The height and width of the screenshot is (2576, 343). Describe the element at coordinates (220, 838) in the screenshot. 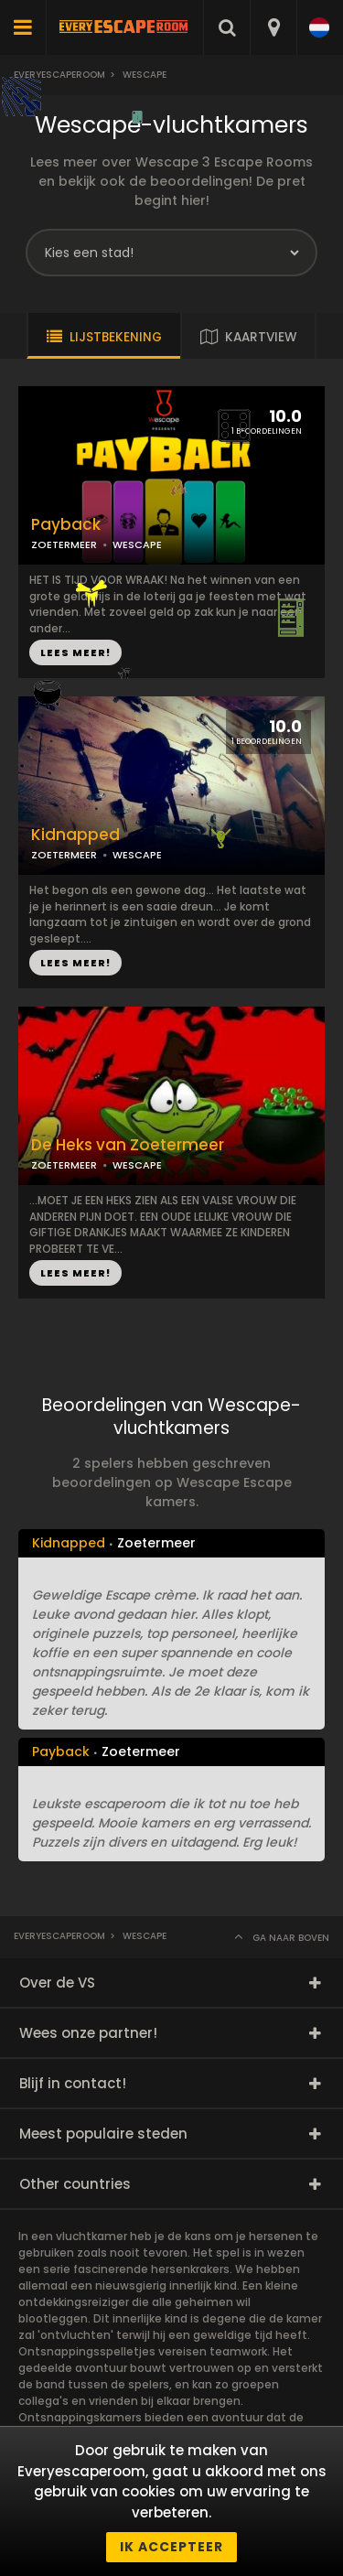

I see `indicates crane or lifting equipment in a game interface` at that location.